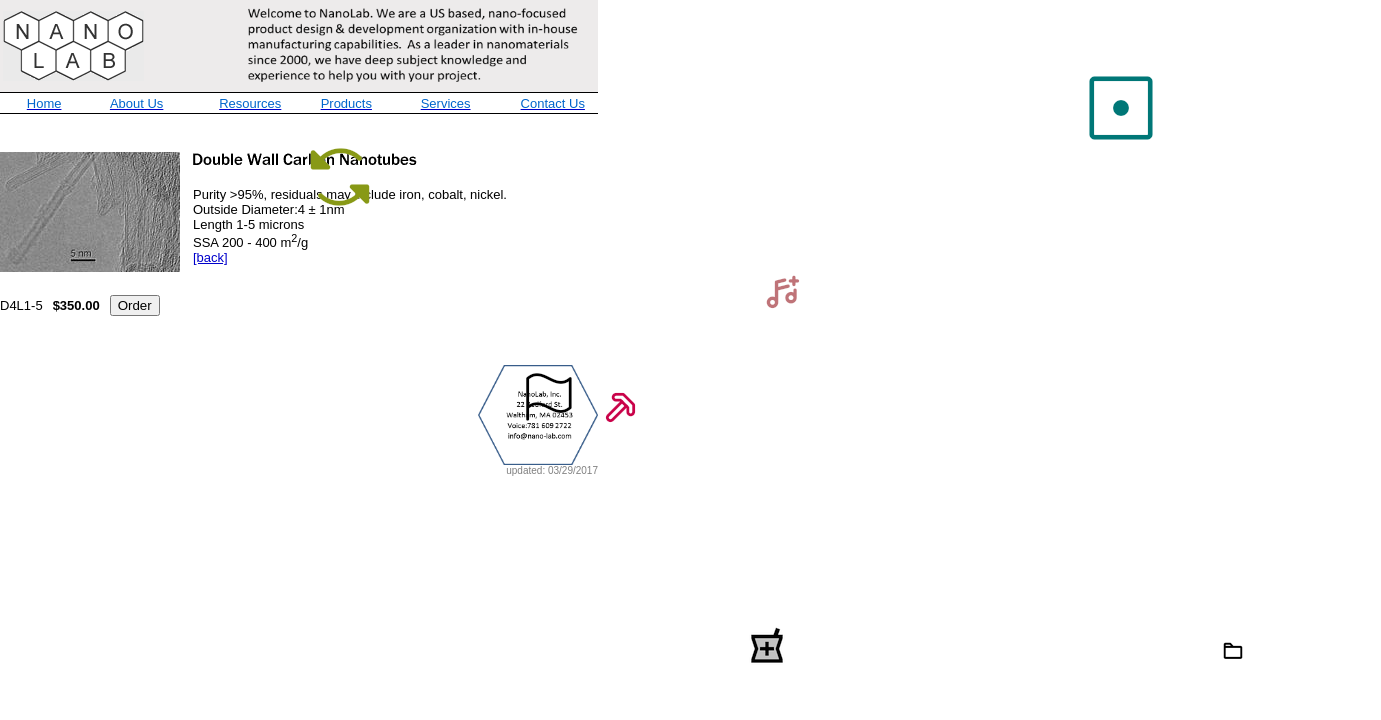  Describe the element at coordinates (1233, 651) in the screenshot. I see `access your files and documents` at that location.